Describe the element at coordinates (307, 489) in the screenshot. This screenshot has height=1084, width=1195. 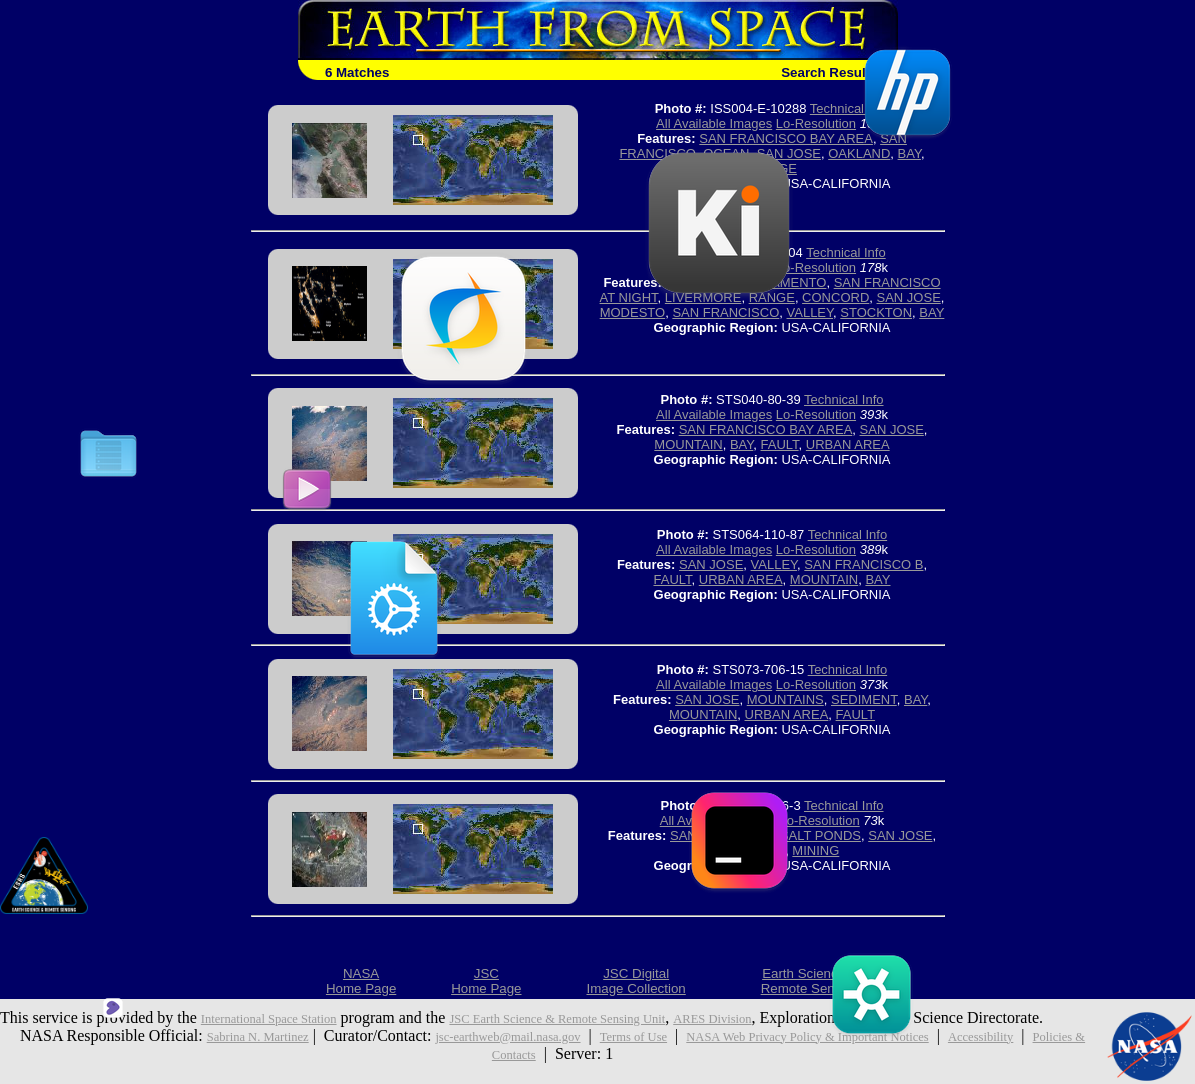
I see `open the video player app` at that location.